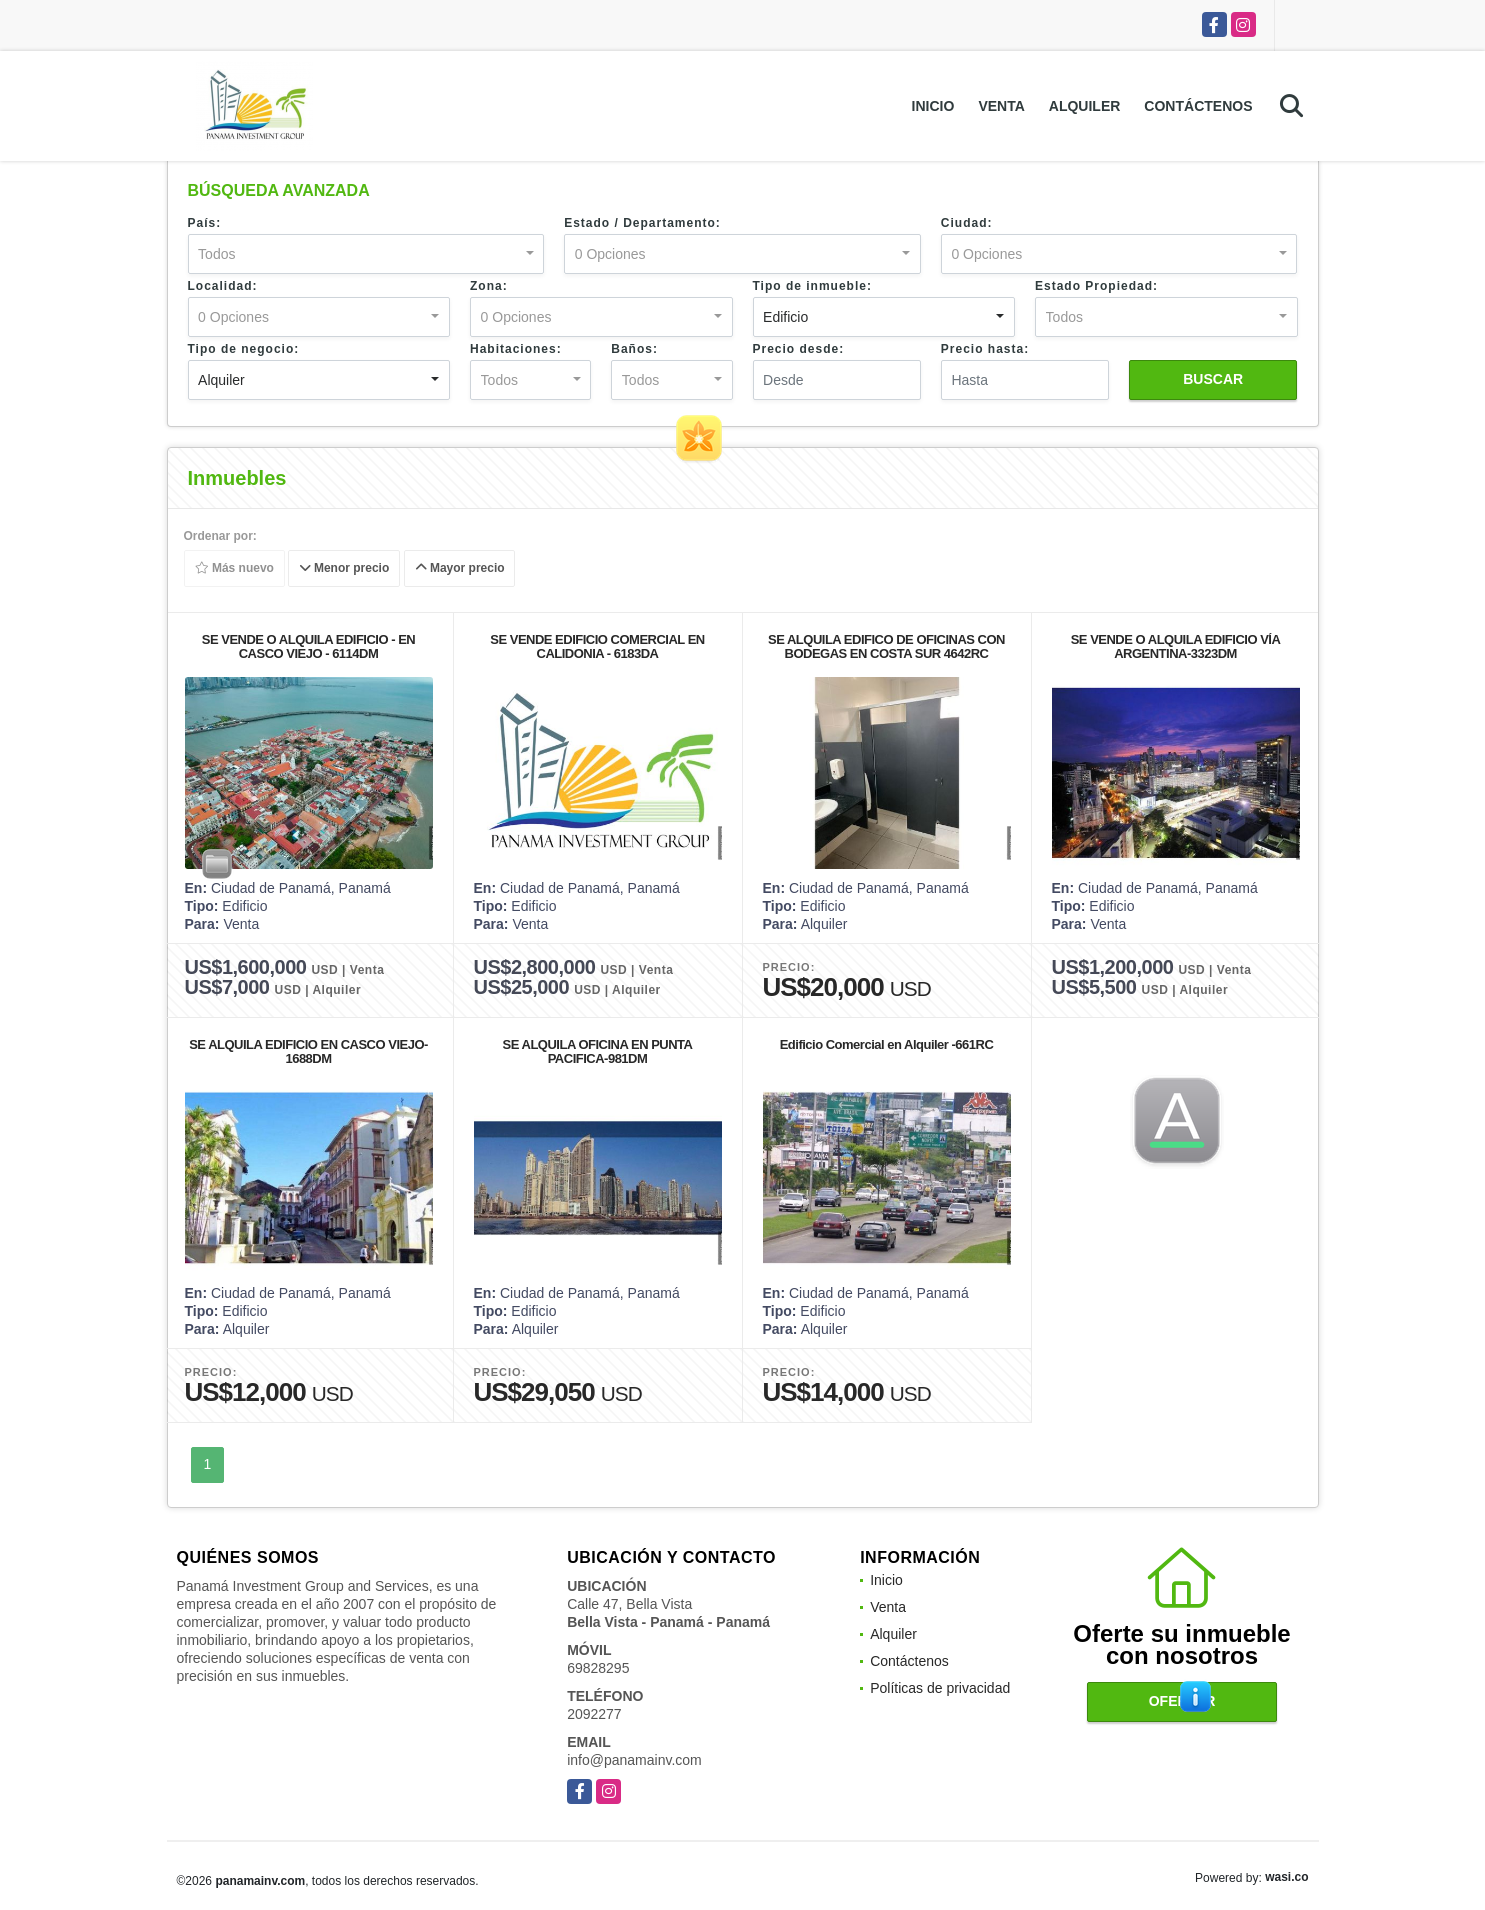  Describe the element at coordinates (1195, 1696) in the screenshot. I see `view user profile information` at that location.